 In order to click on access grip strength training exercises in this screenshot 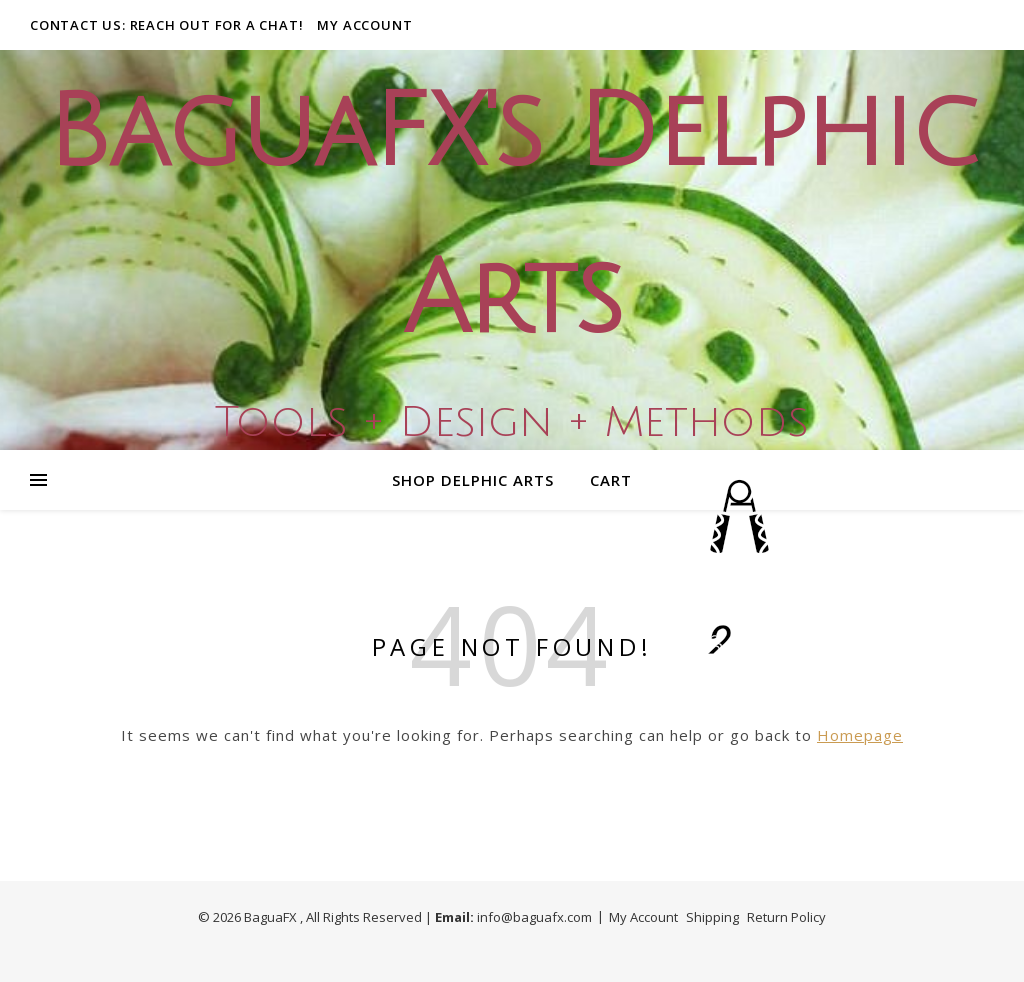, I will do `click(739, 516)`.